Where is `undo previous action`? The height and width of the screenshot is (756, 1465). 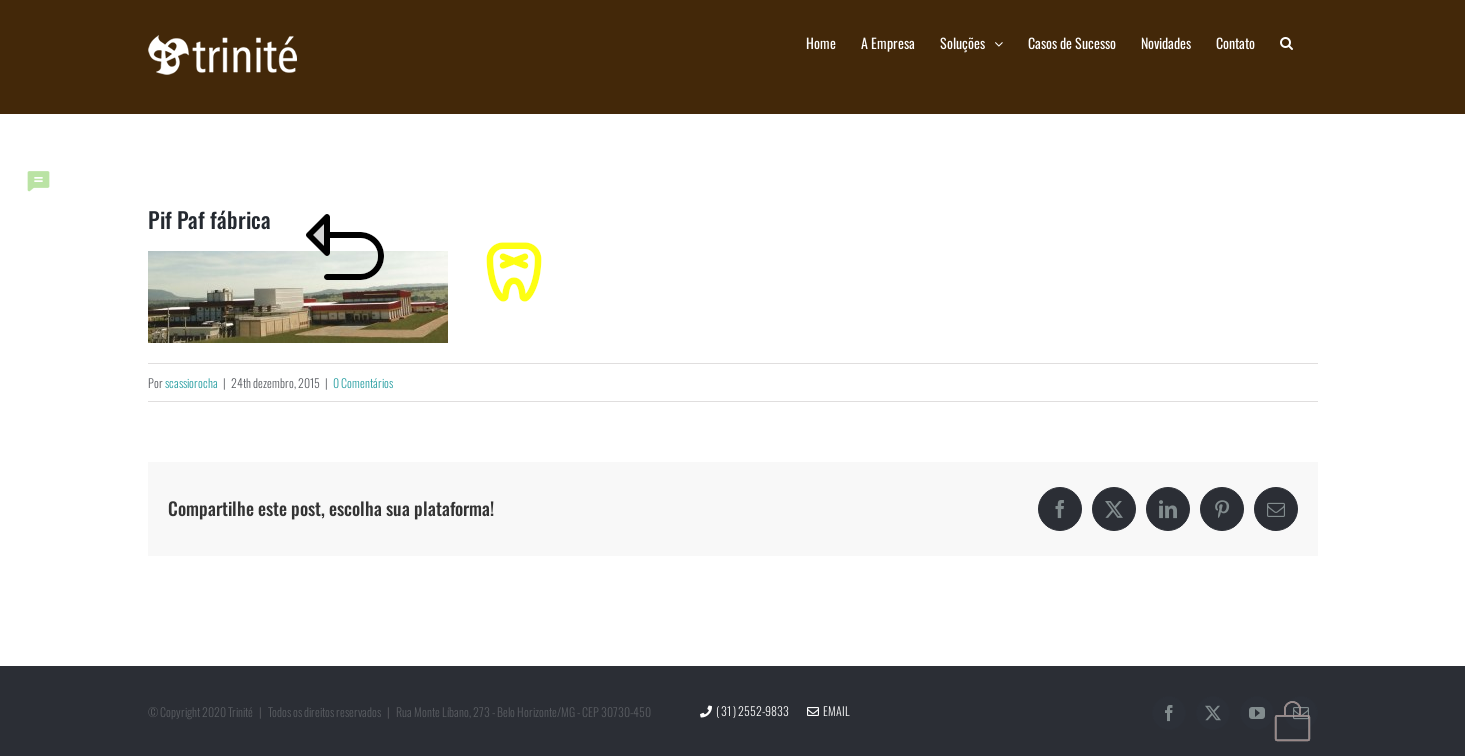 undo previous action is located at coordinates (345, 250).